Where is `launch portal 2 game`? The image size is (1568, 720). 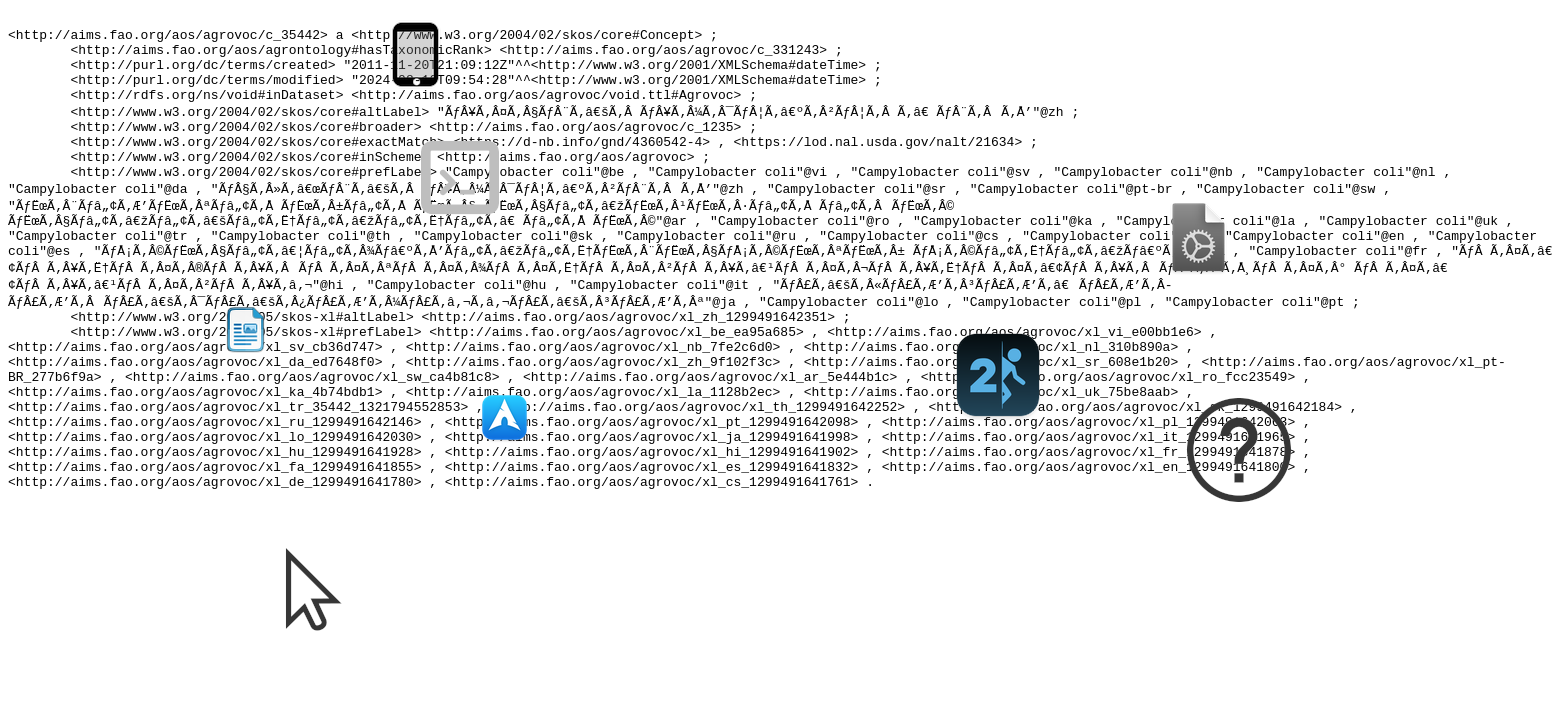
launch portal 2 game is located at coordinates (998, 375).